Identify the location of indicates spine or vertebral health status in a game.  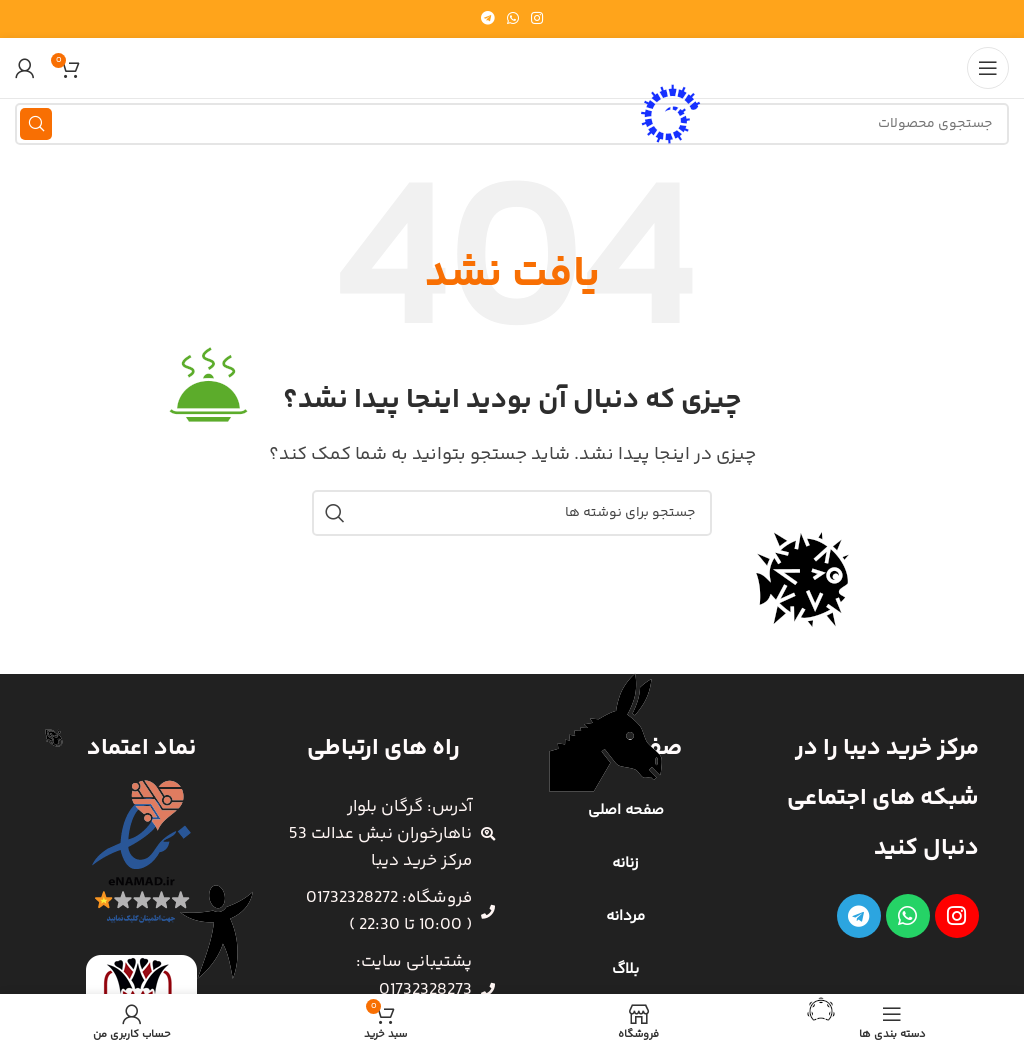
(670, 114).